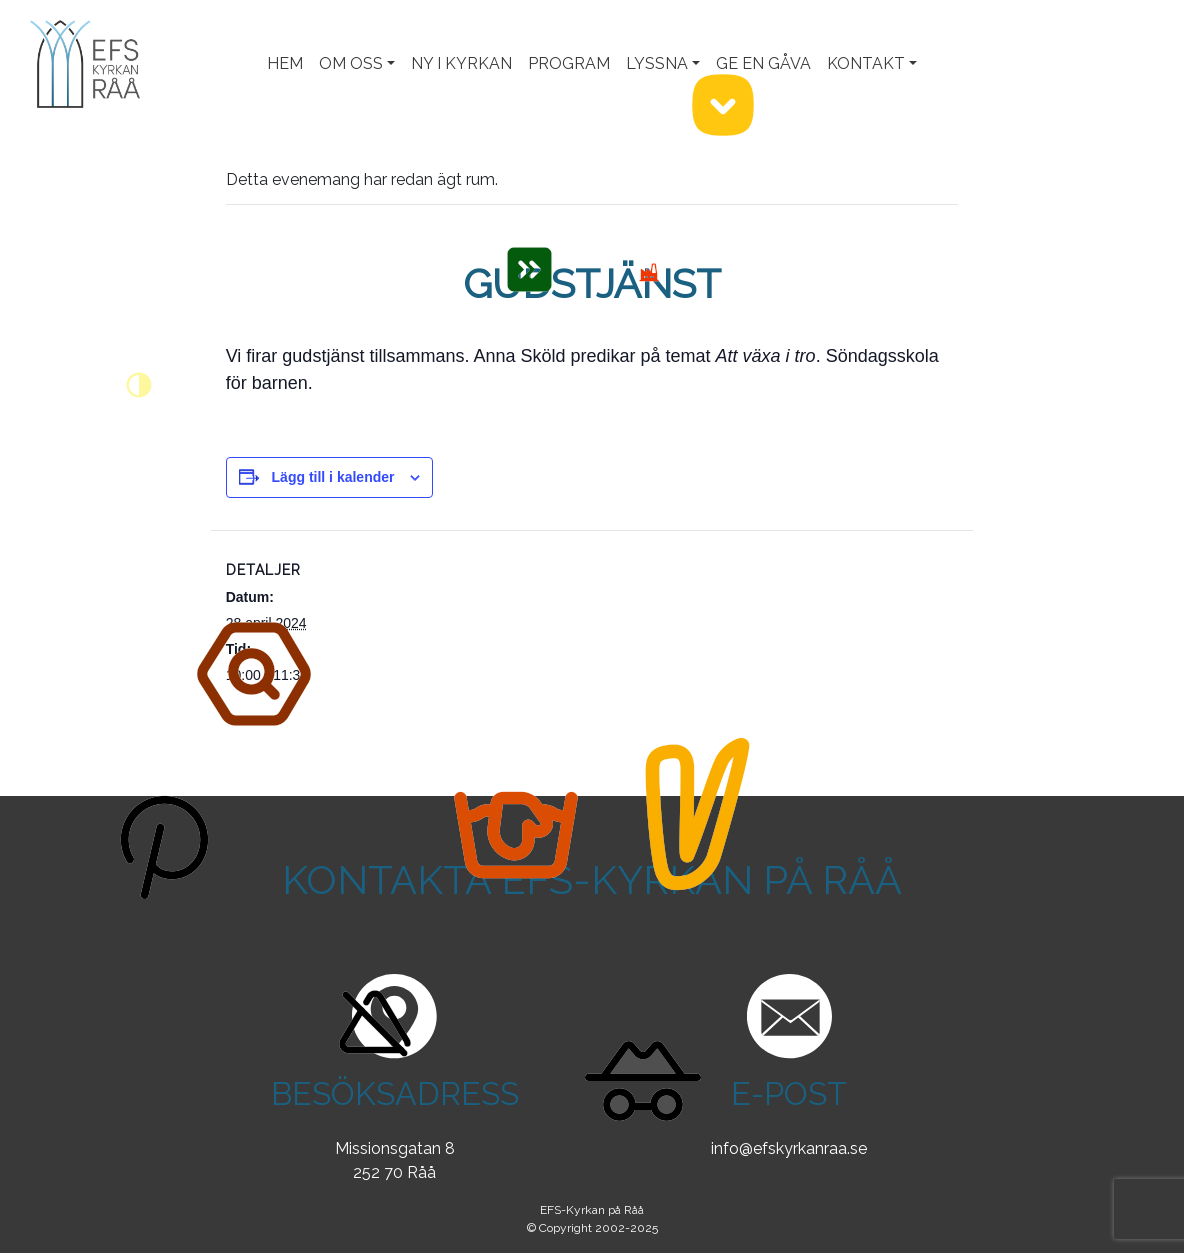 The height and width of the screenshot is (1253, 1184). I want to click on expand dropdown menu or content, so click(723, 105).